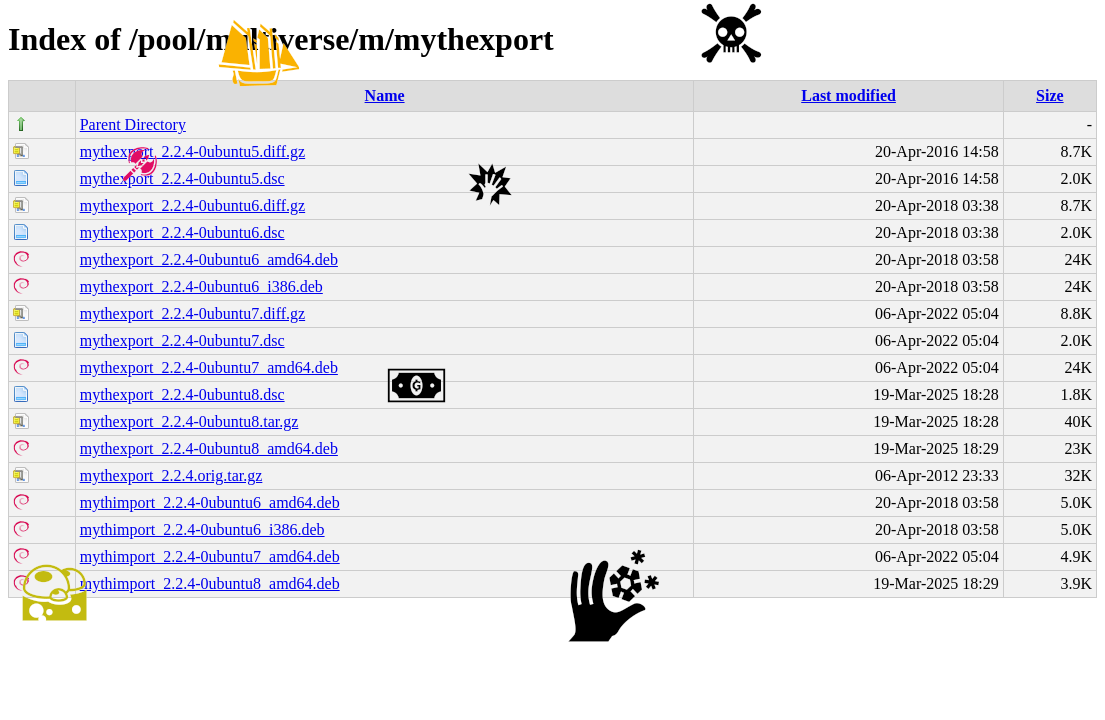  What do you see at coordinates (614, 595) in the screenshot?
I see `cast an ice or frost spell` at bounding box center [614, 595].